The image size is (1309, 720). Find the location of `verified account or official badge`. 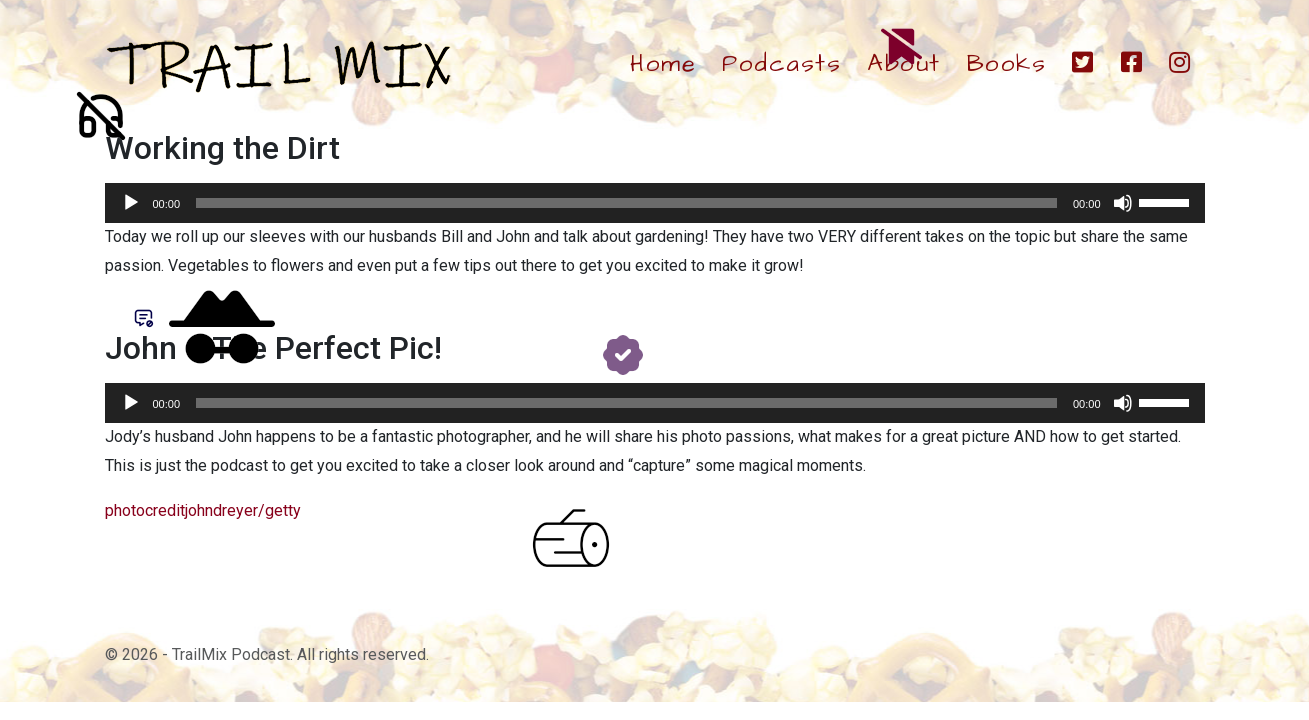

verified account or official badge is located at coordinates (623, 355).